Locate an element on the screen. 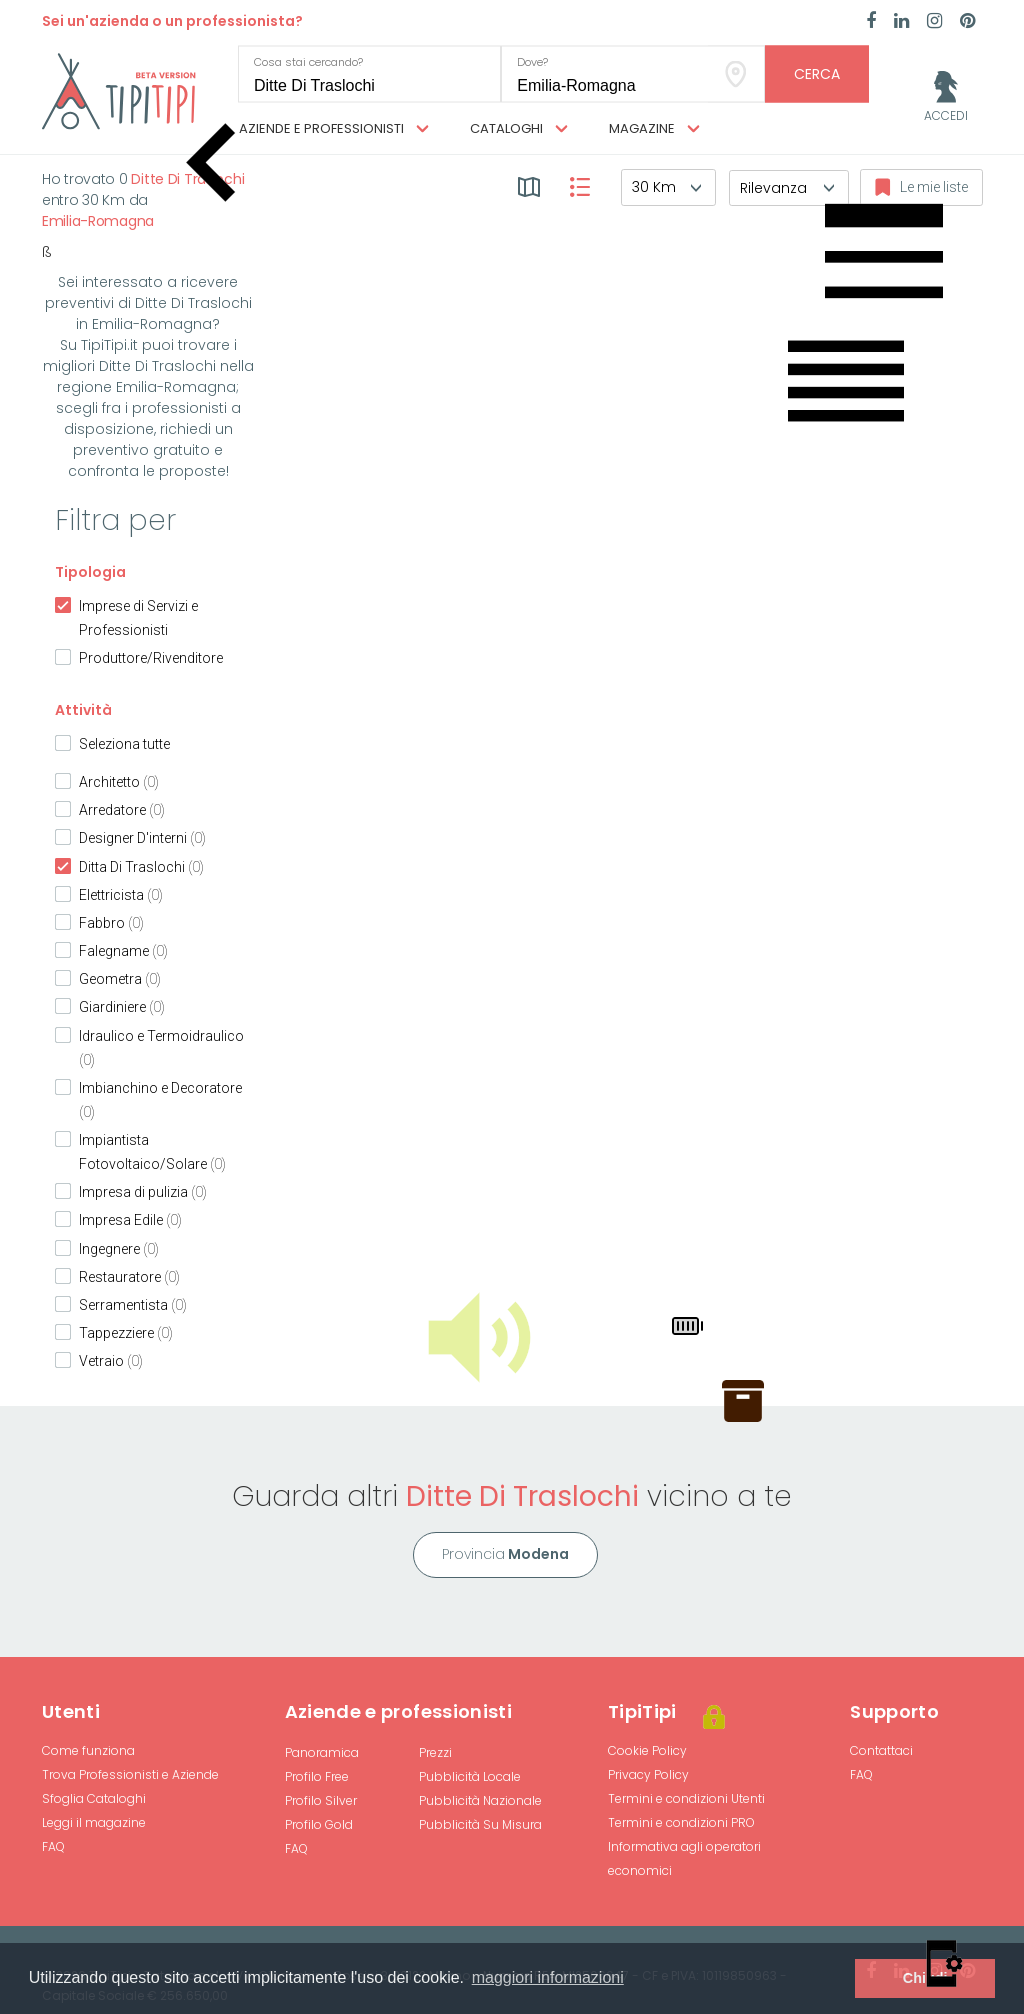 This screenshot has height=2014, width=1024. access app settings is located at coordinates (941, 1963).